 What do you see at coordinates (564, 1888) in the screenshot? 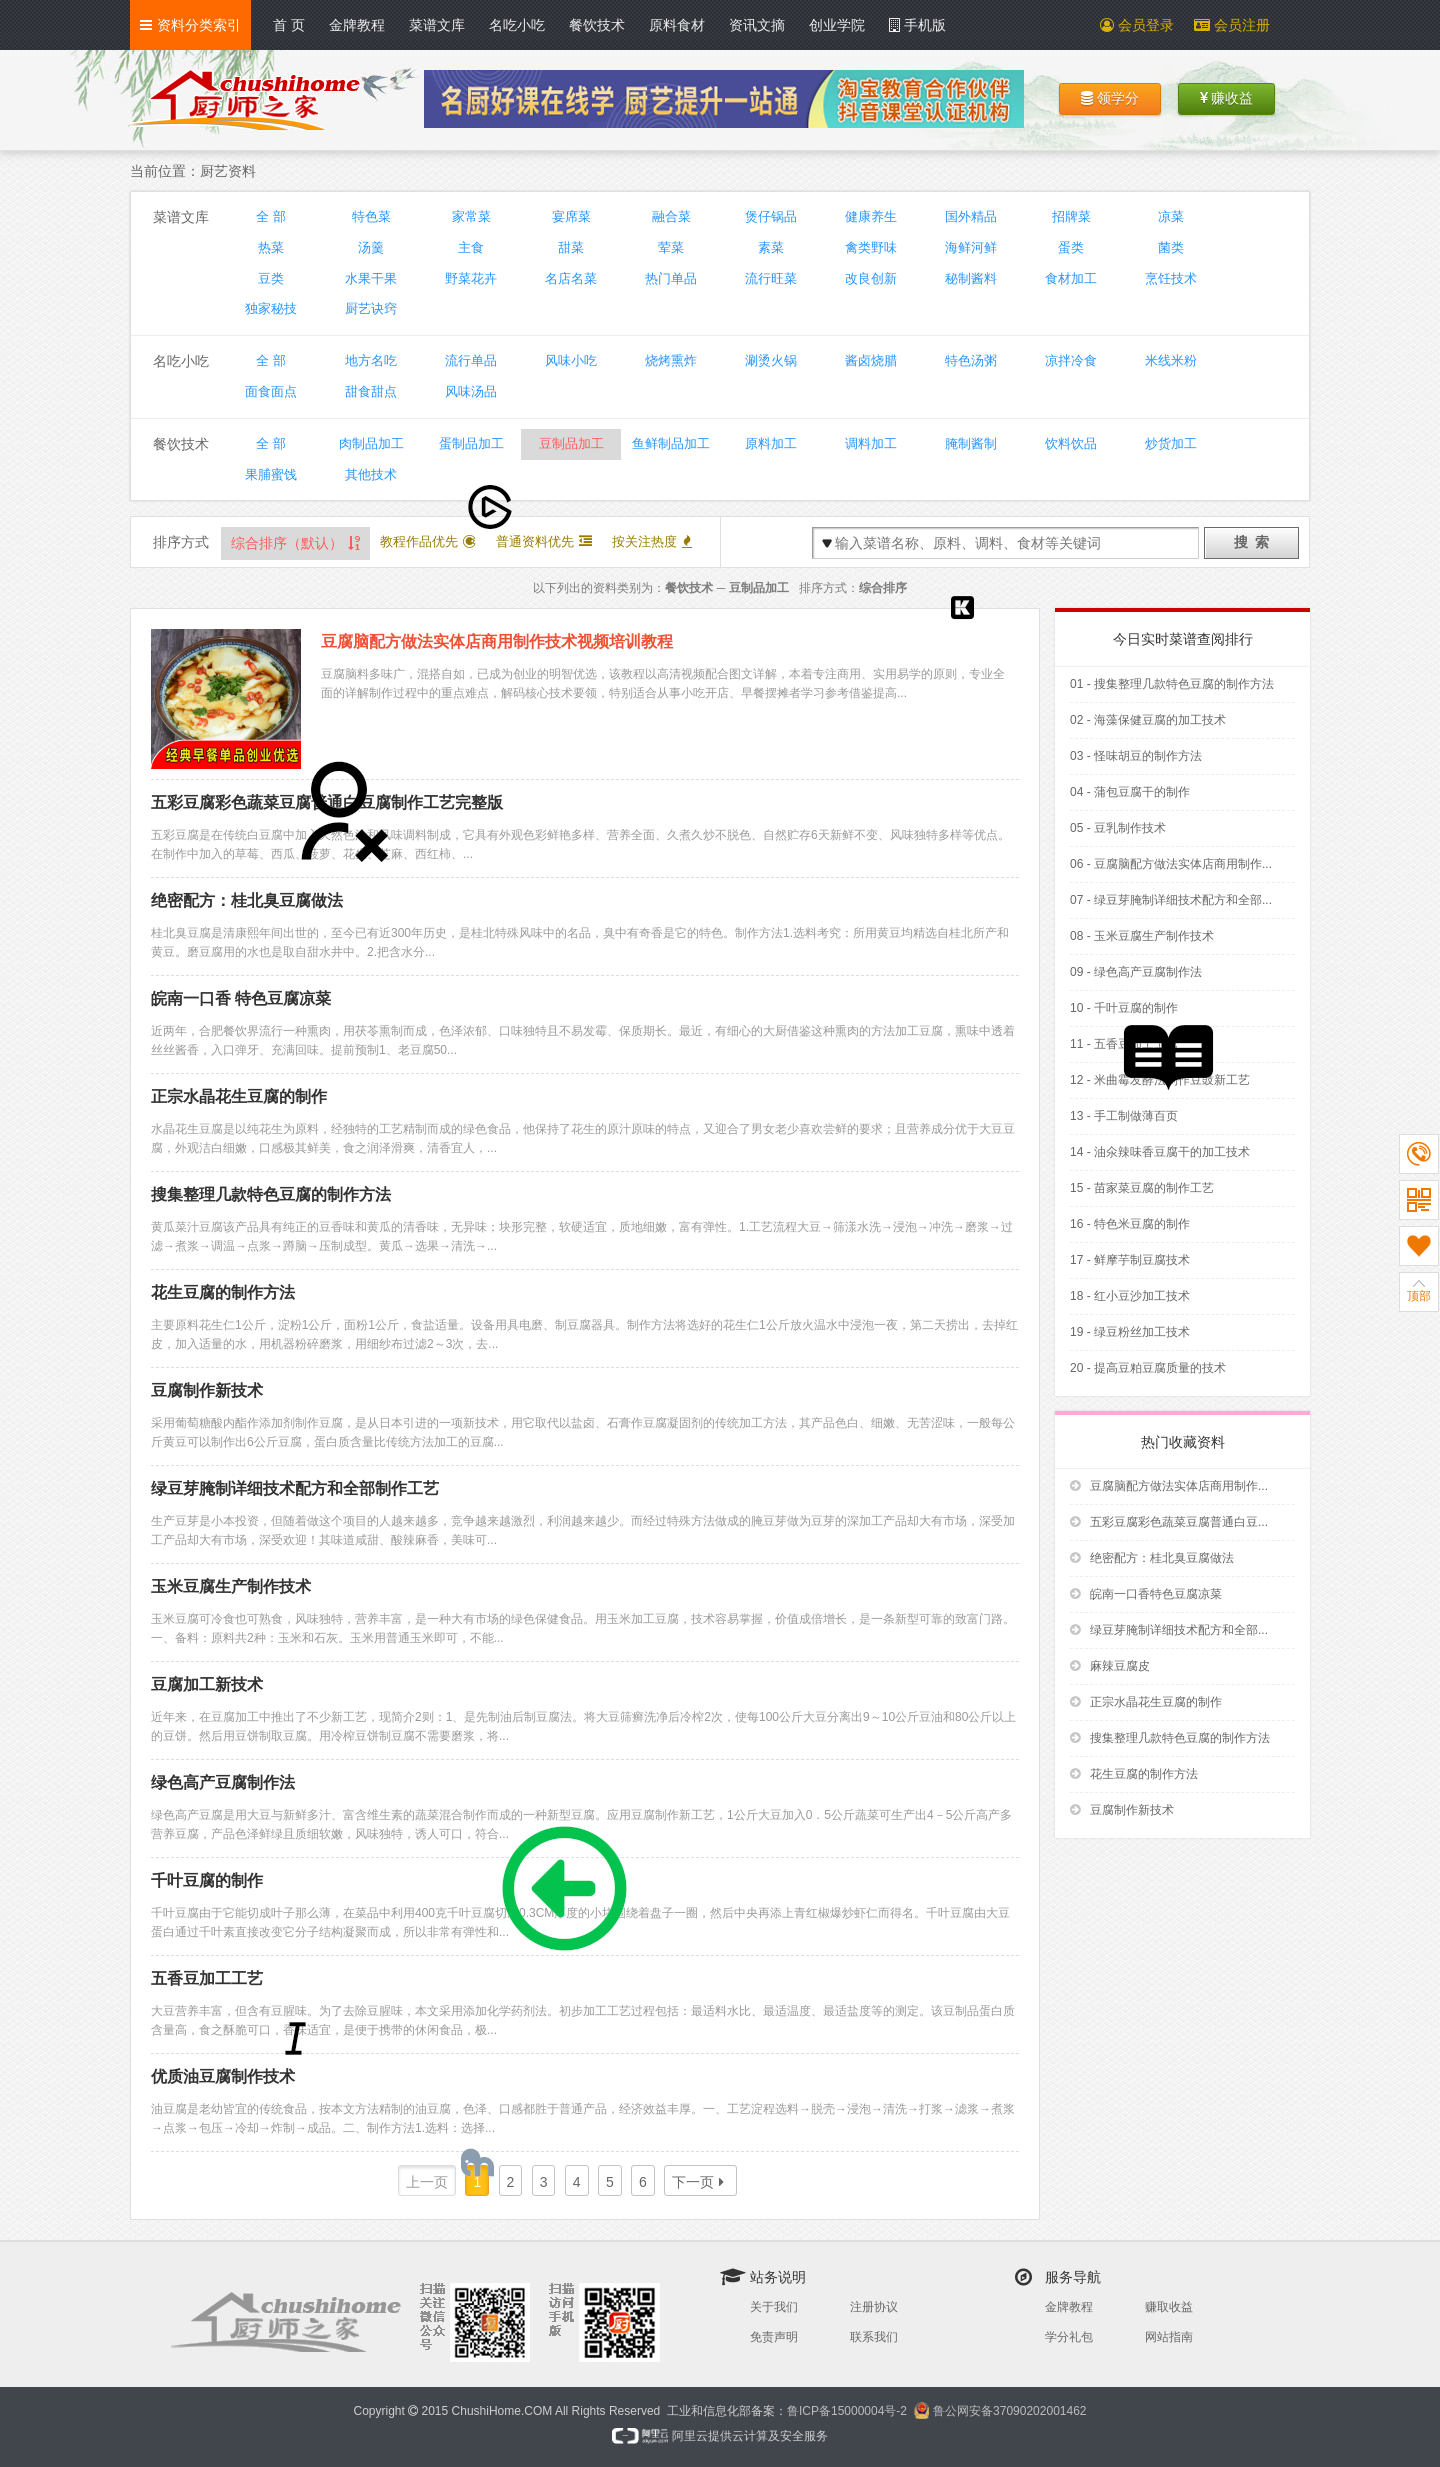
I see `go back to the previous screen` at bounding box center [564, 1888].